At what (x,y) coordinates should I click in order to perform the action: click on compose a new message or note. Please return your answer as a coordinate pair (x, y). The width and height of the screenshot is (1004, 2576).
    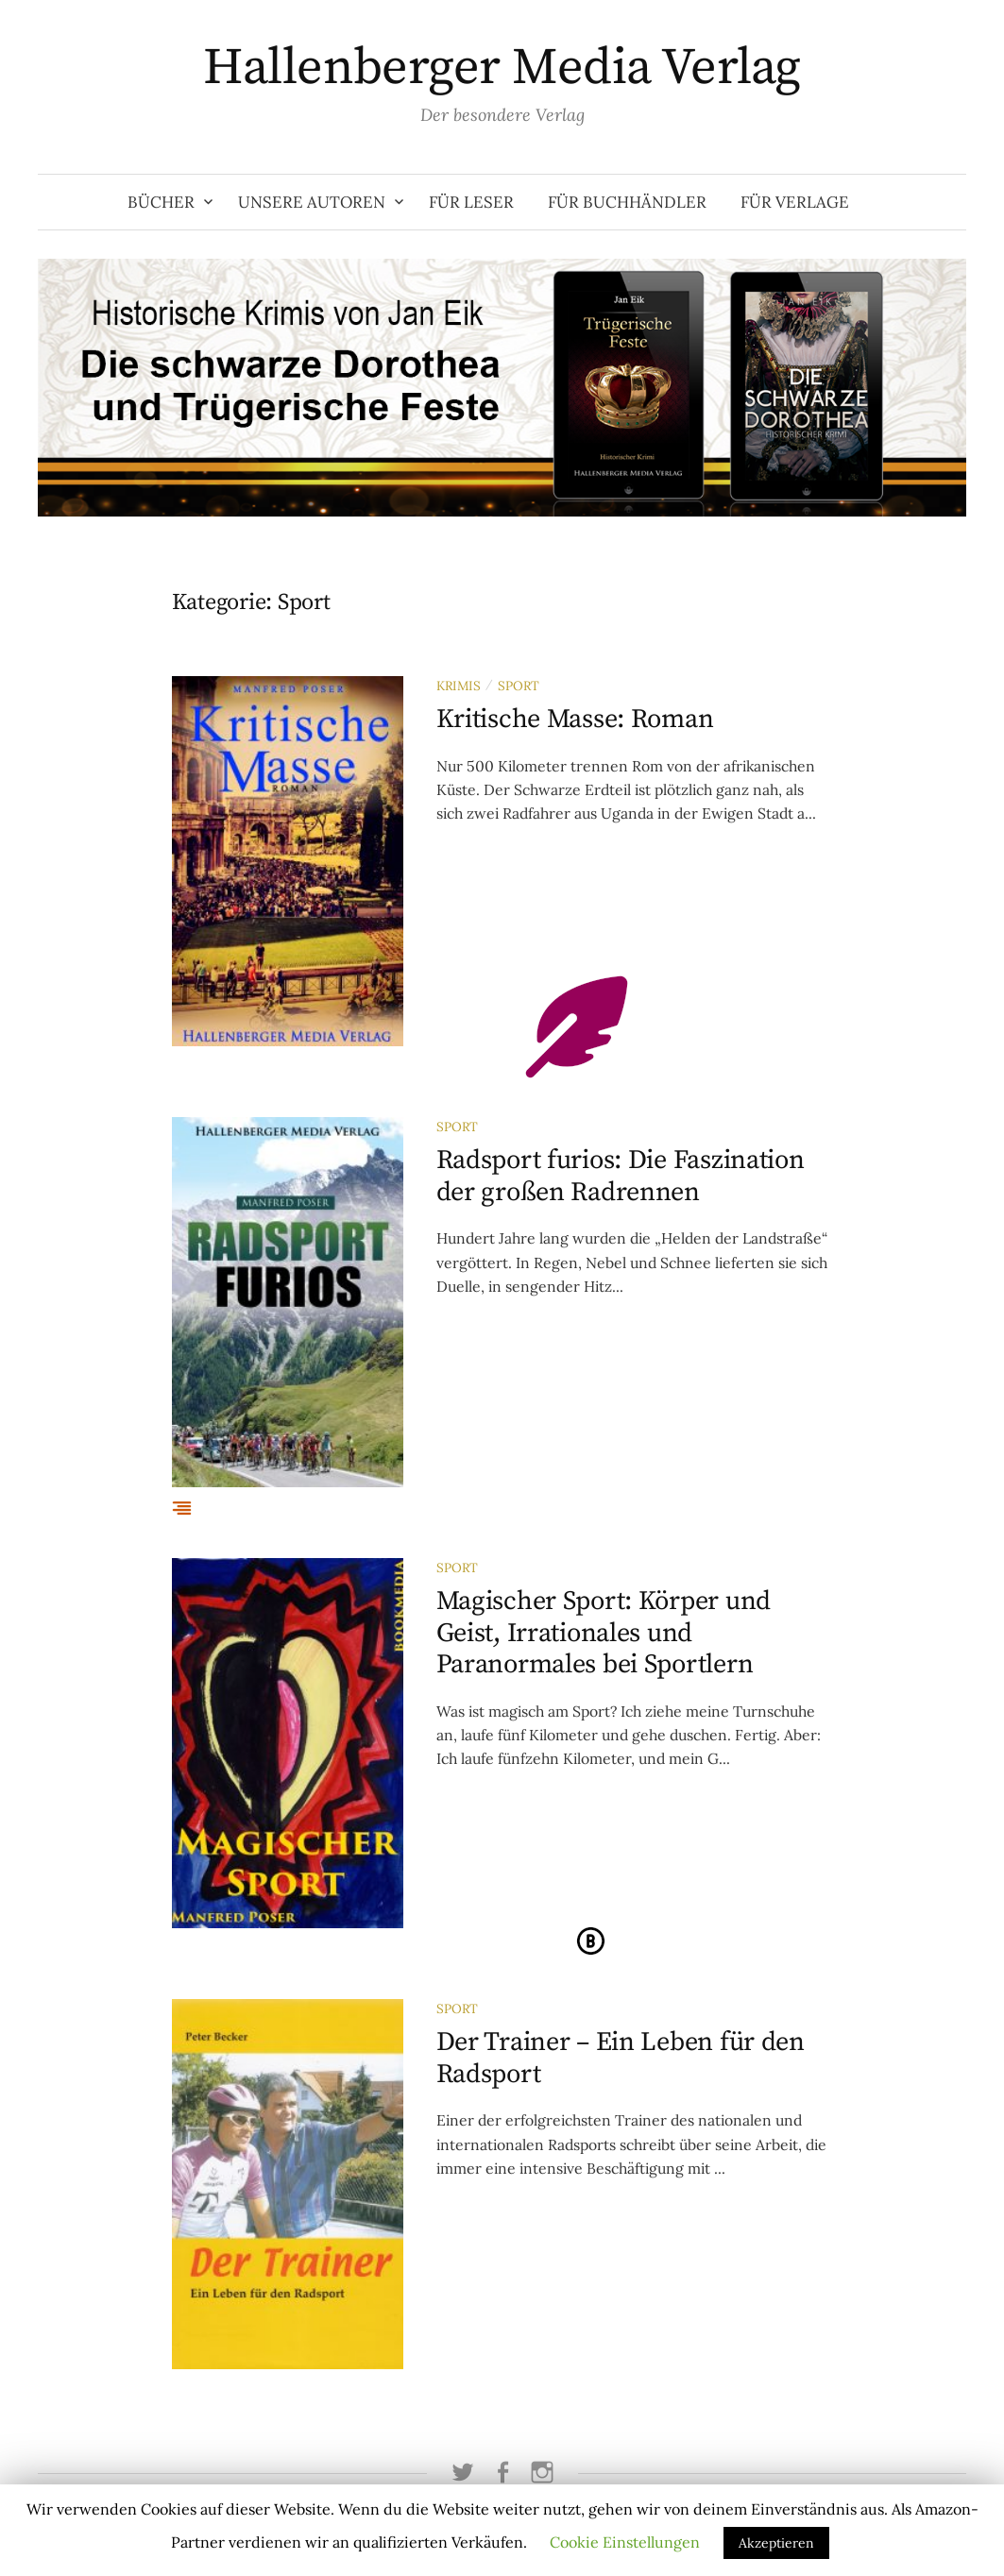
    Looking at the image, I should click on (575, 1027).